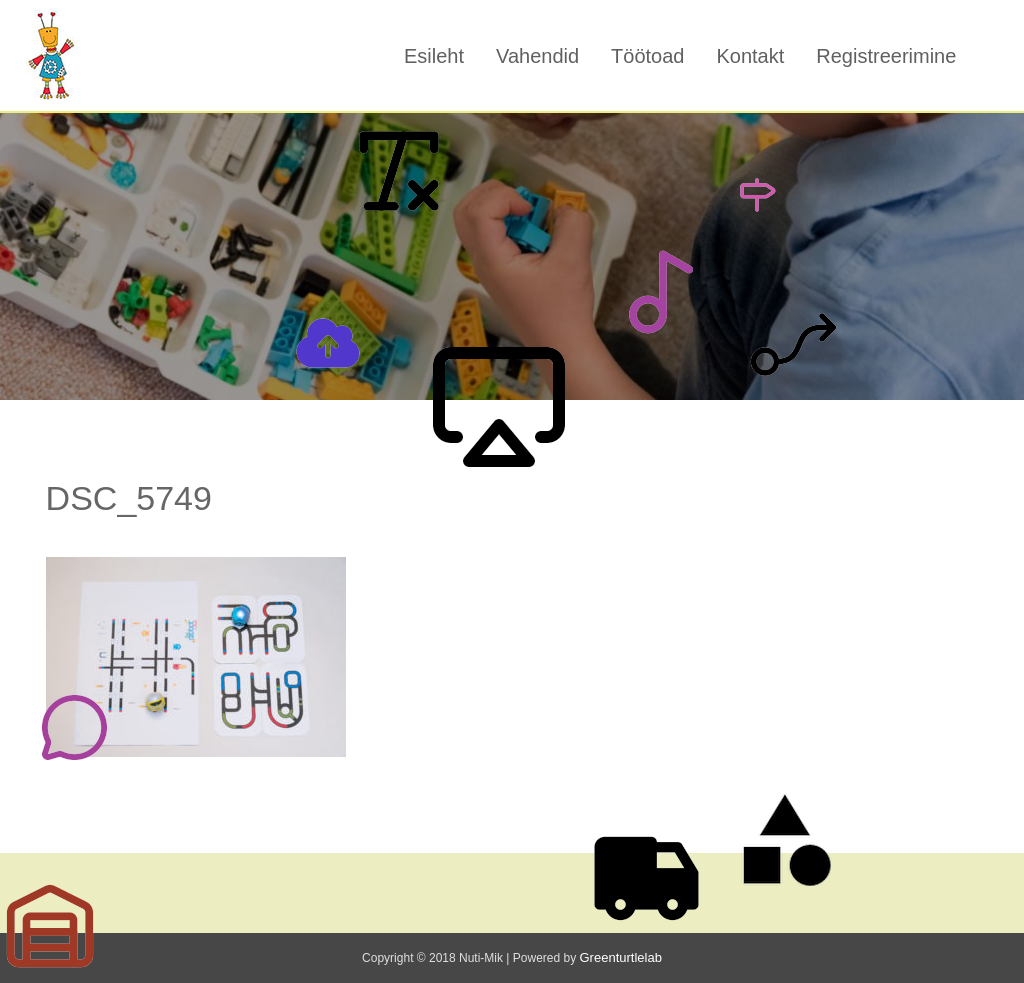  Describe the element at coordinates (74, 727) in the screenshot. I see `open chat or messaging` at that location.